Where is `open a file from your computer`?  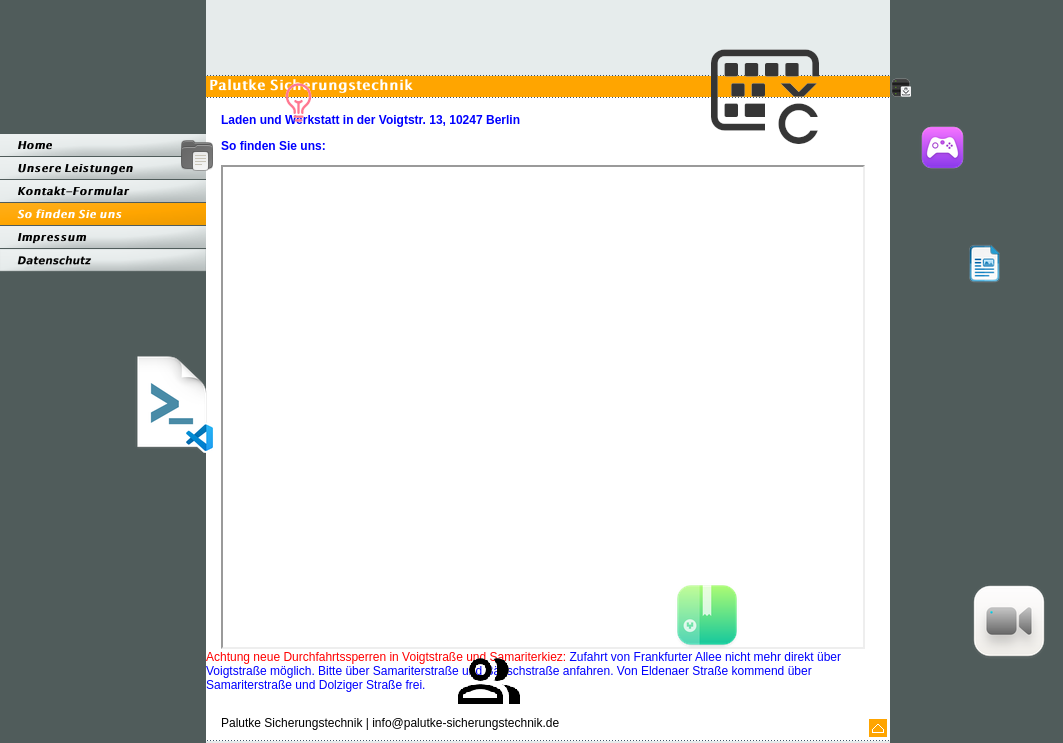 open a file from your computer is located at coordinates (197, 155).